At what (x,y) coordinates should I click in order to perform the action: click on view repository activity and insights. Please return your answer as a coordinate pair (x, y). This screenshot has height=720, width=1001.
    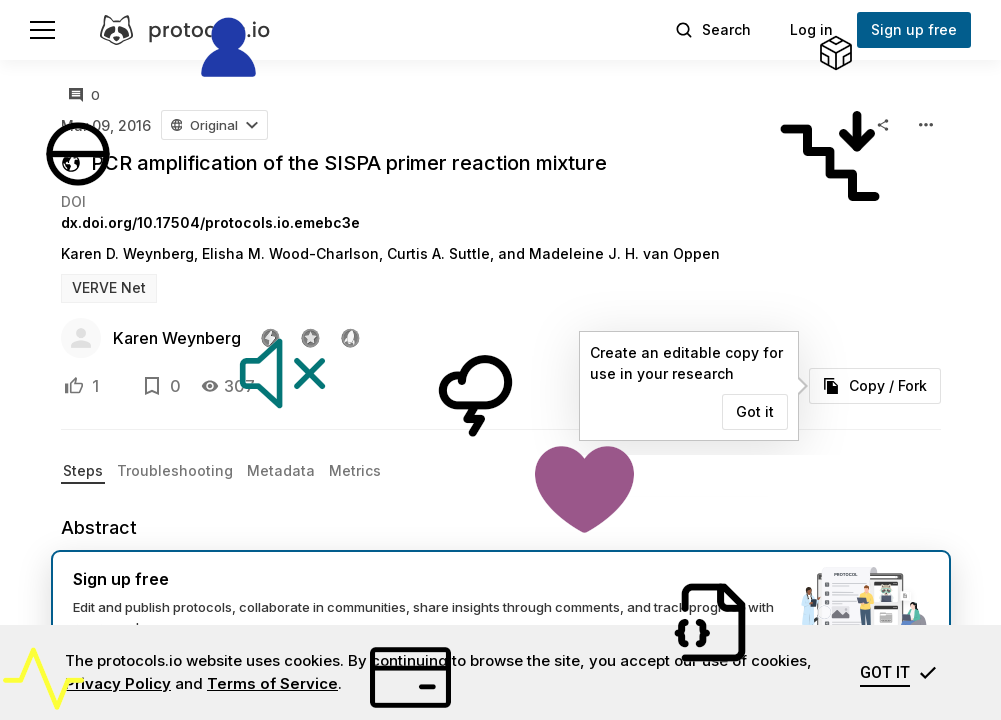
    Looking at the image, I should click on (43, 679).